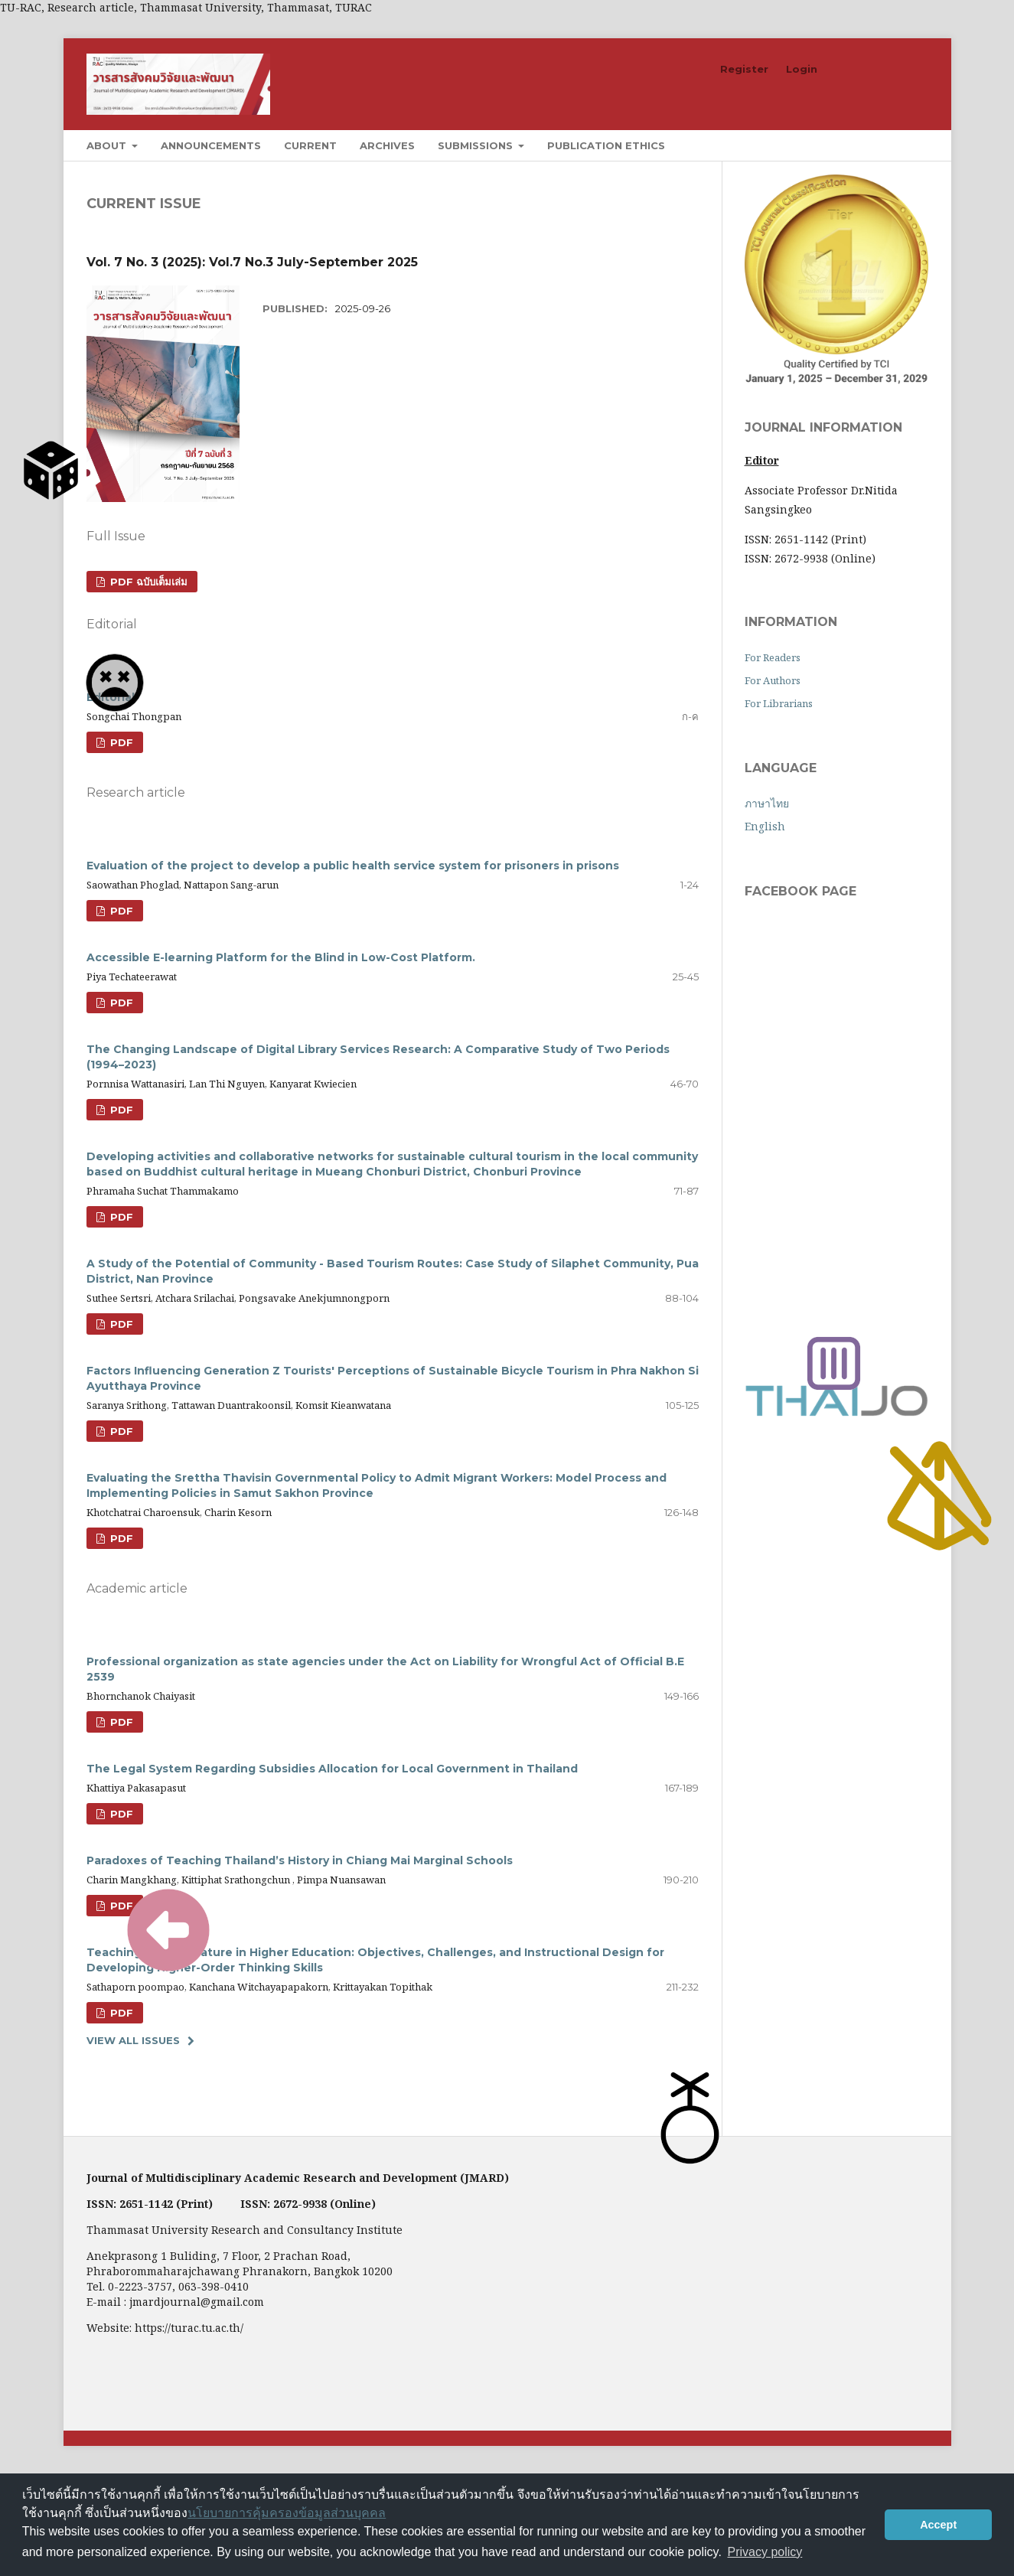 This screenshot has width=1014, height=2576. I want to click on disable or hide pyramid view, so click(939, 1495).